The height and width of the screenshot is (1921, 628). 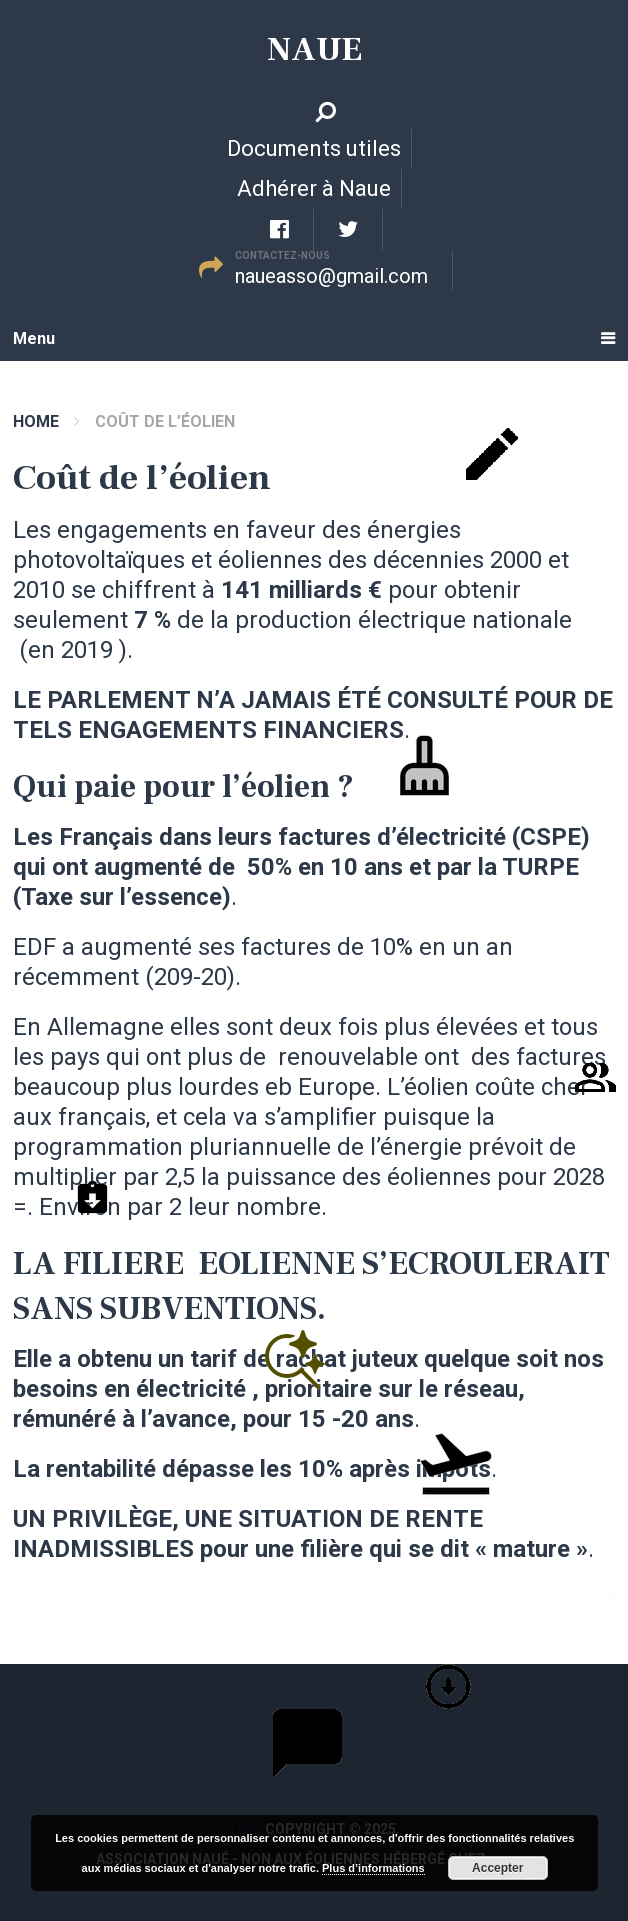 I want to click on open chat or messaging, so click(x=307, y=1743).